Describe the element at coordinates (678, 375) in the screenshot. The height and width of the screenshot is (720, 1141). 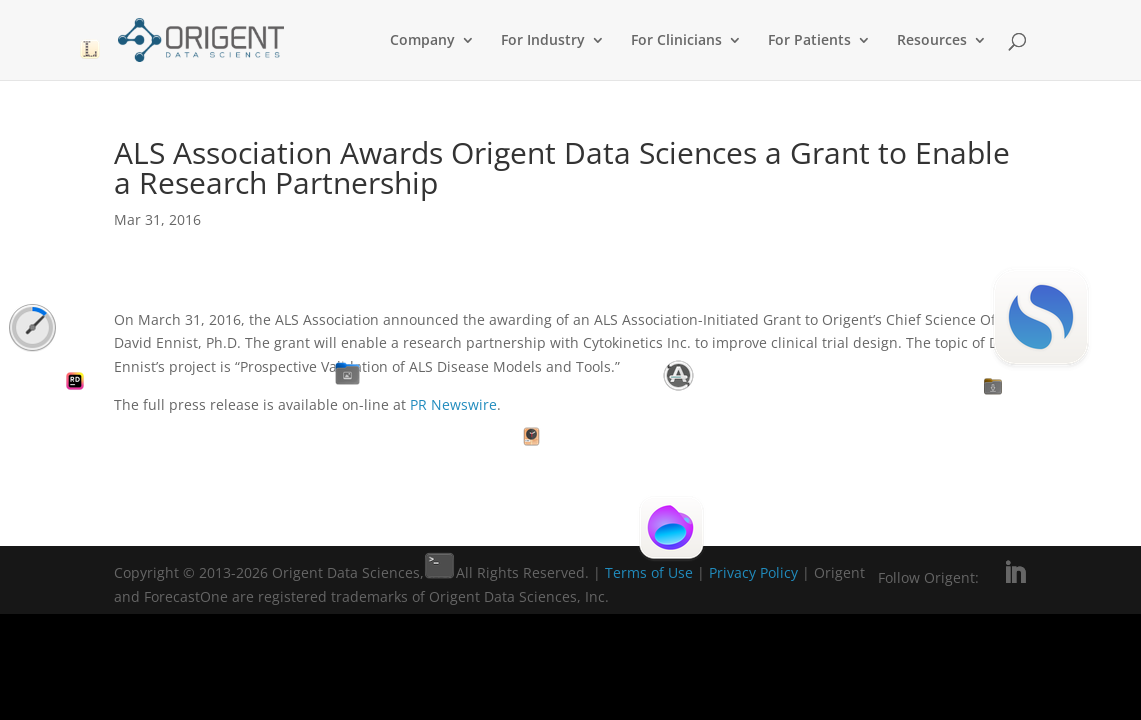
I see `open the software updater application` at that location.